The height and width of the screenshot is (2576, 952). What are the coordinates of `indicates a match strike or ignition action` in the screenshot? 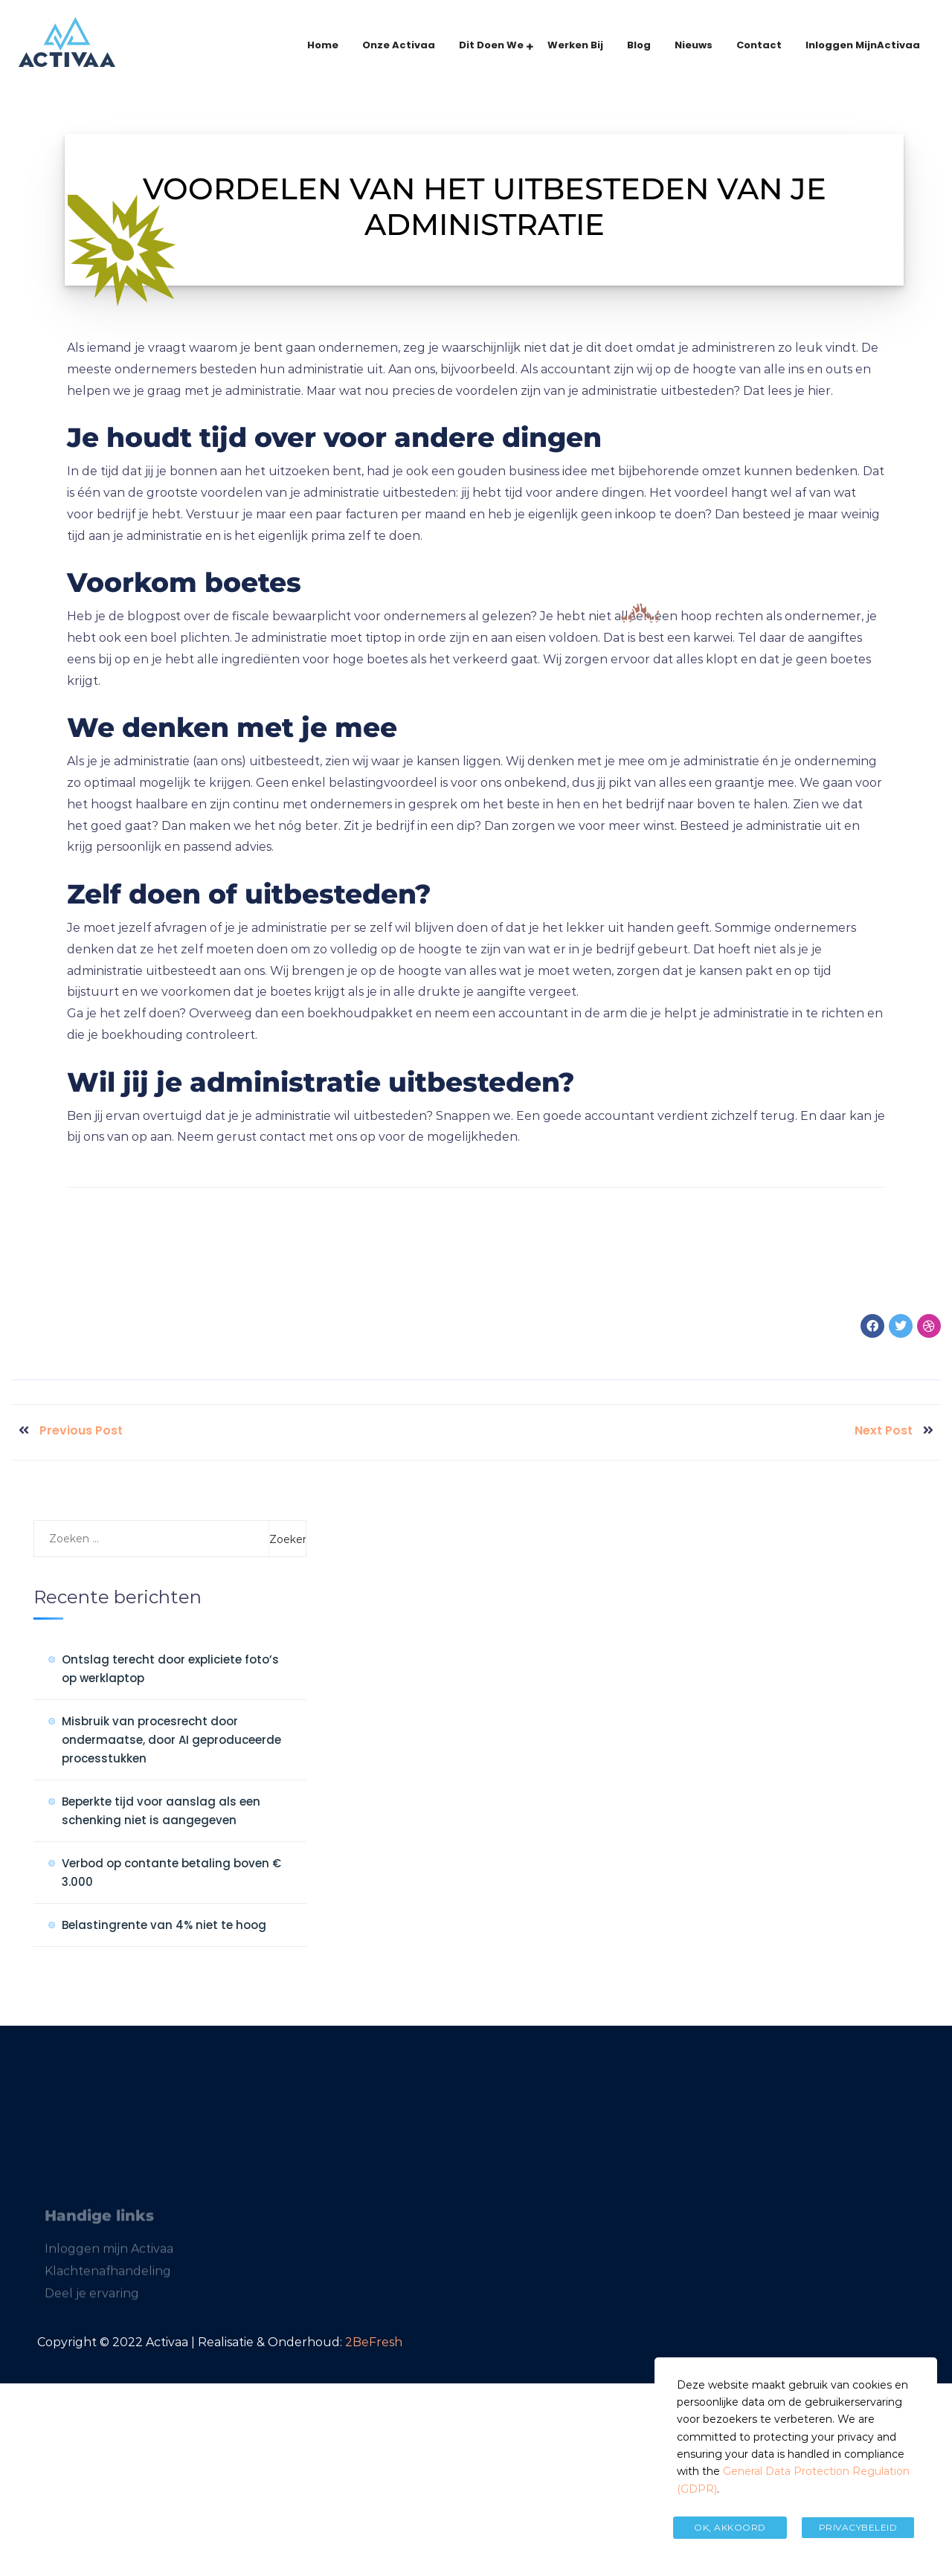 It's located at (124, 251).